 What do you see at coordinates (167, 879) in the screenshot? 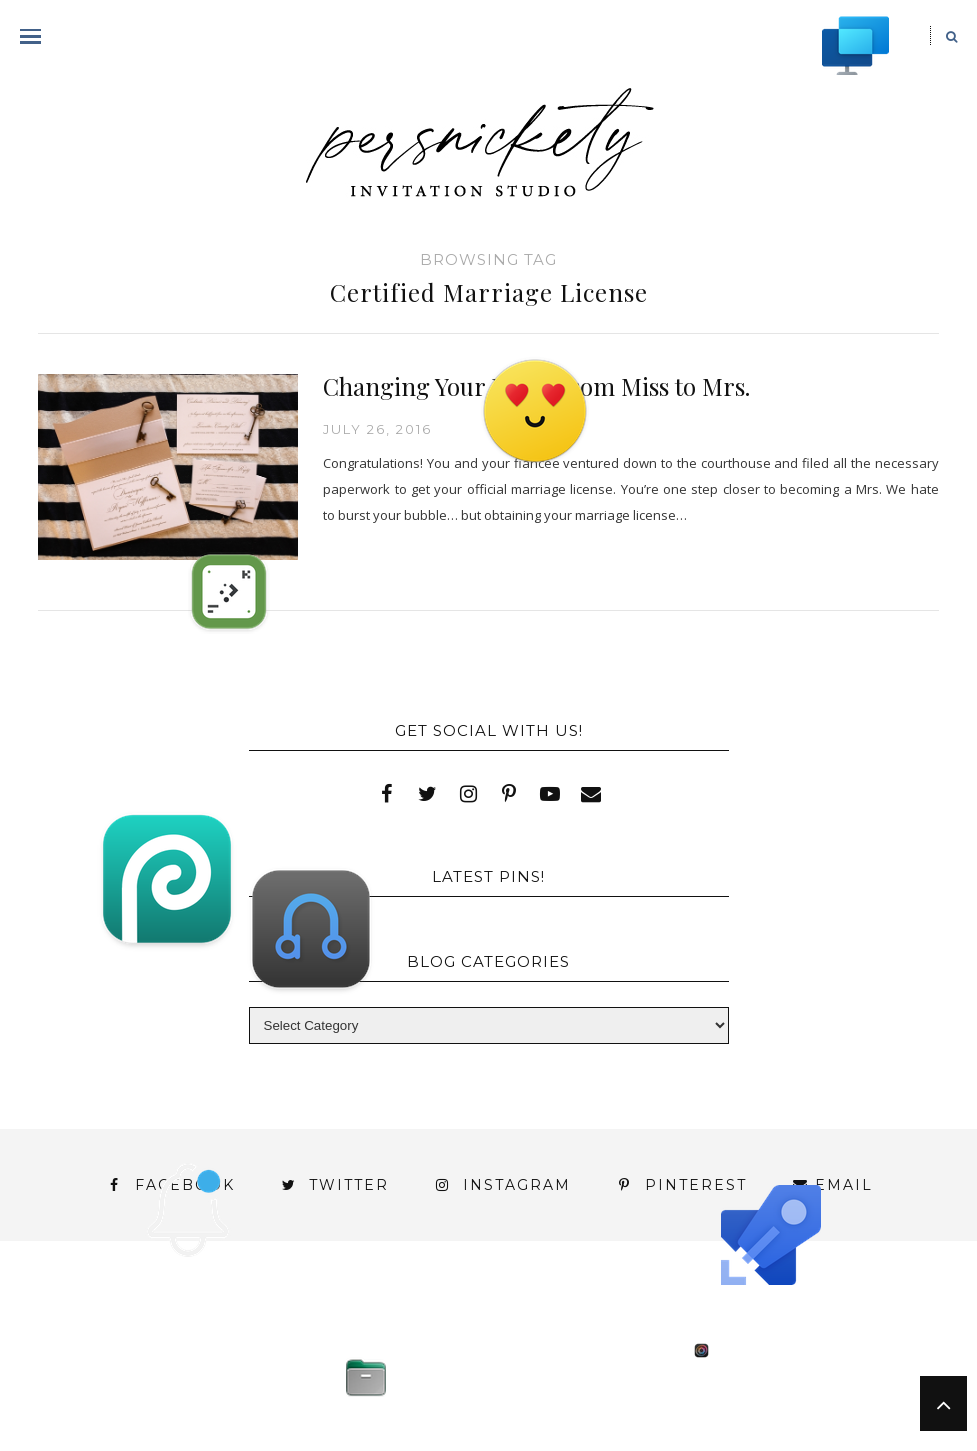
I see `open photopea image editing app` at bounding box center [167, 879].